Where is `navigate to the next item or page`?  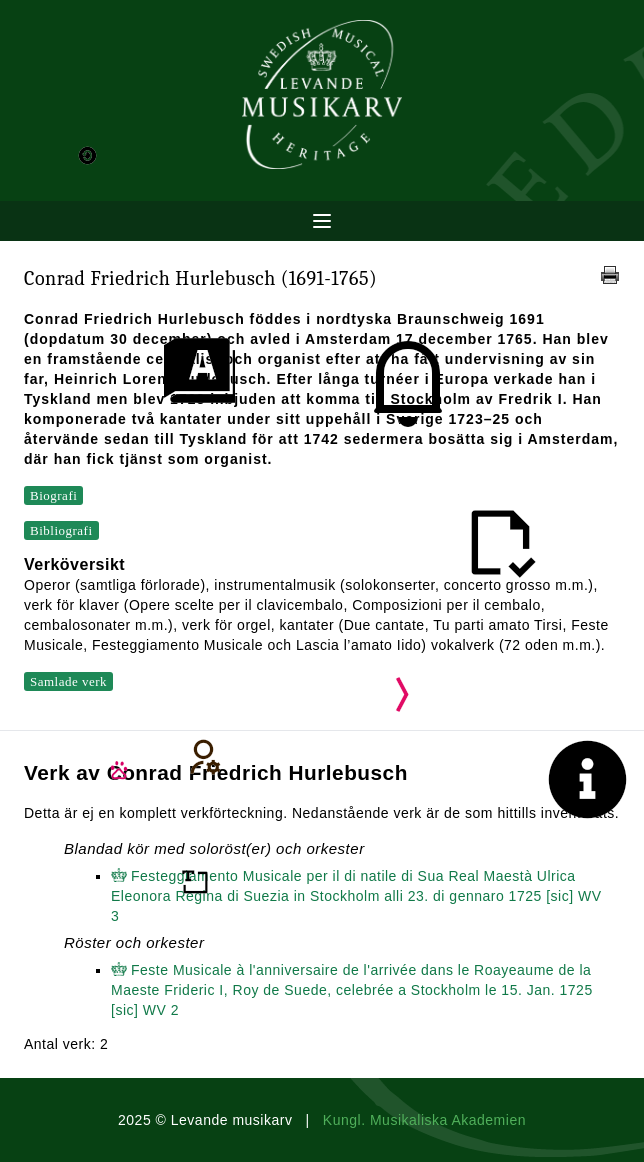
navigate to the next item or page is located at coordinates (401, 694).